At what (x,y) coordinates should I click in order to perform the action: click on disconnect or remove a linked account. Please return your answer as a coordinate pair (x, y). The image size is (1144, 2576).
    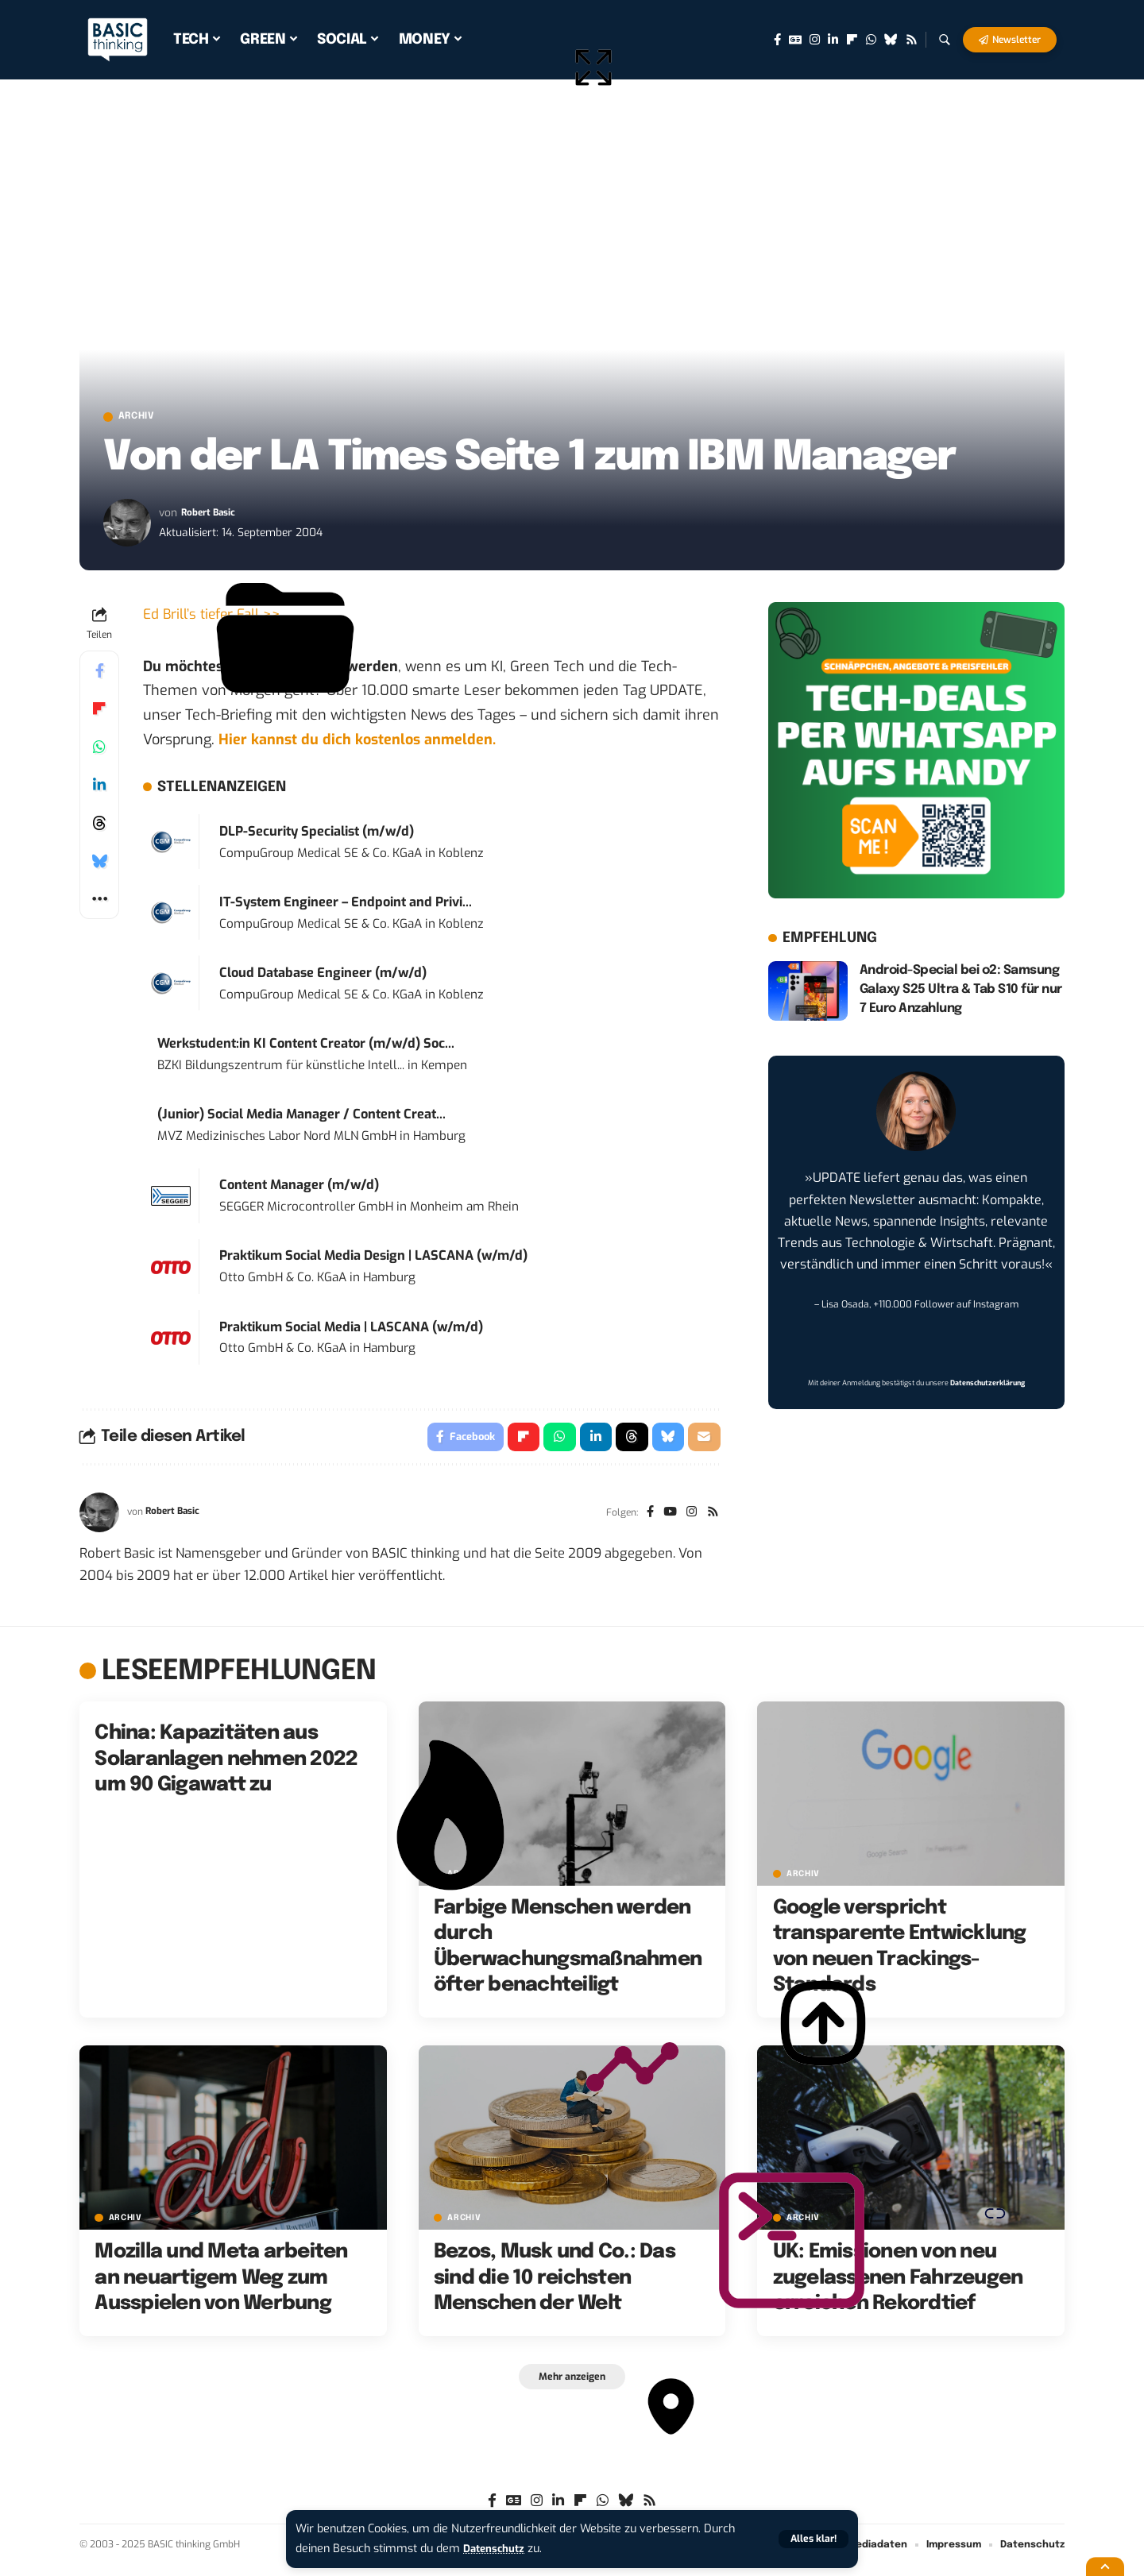
    Looking at the image, I should click on (995, 2213).